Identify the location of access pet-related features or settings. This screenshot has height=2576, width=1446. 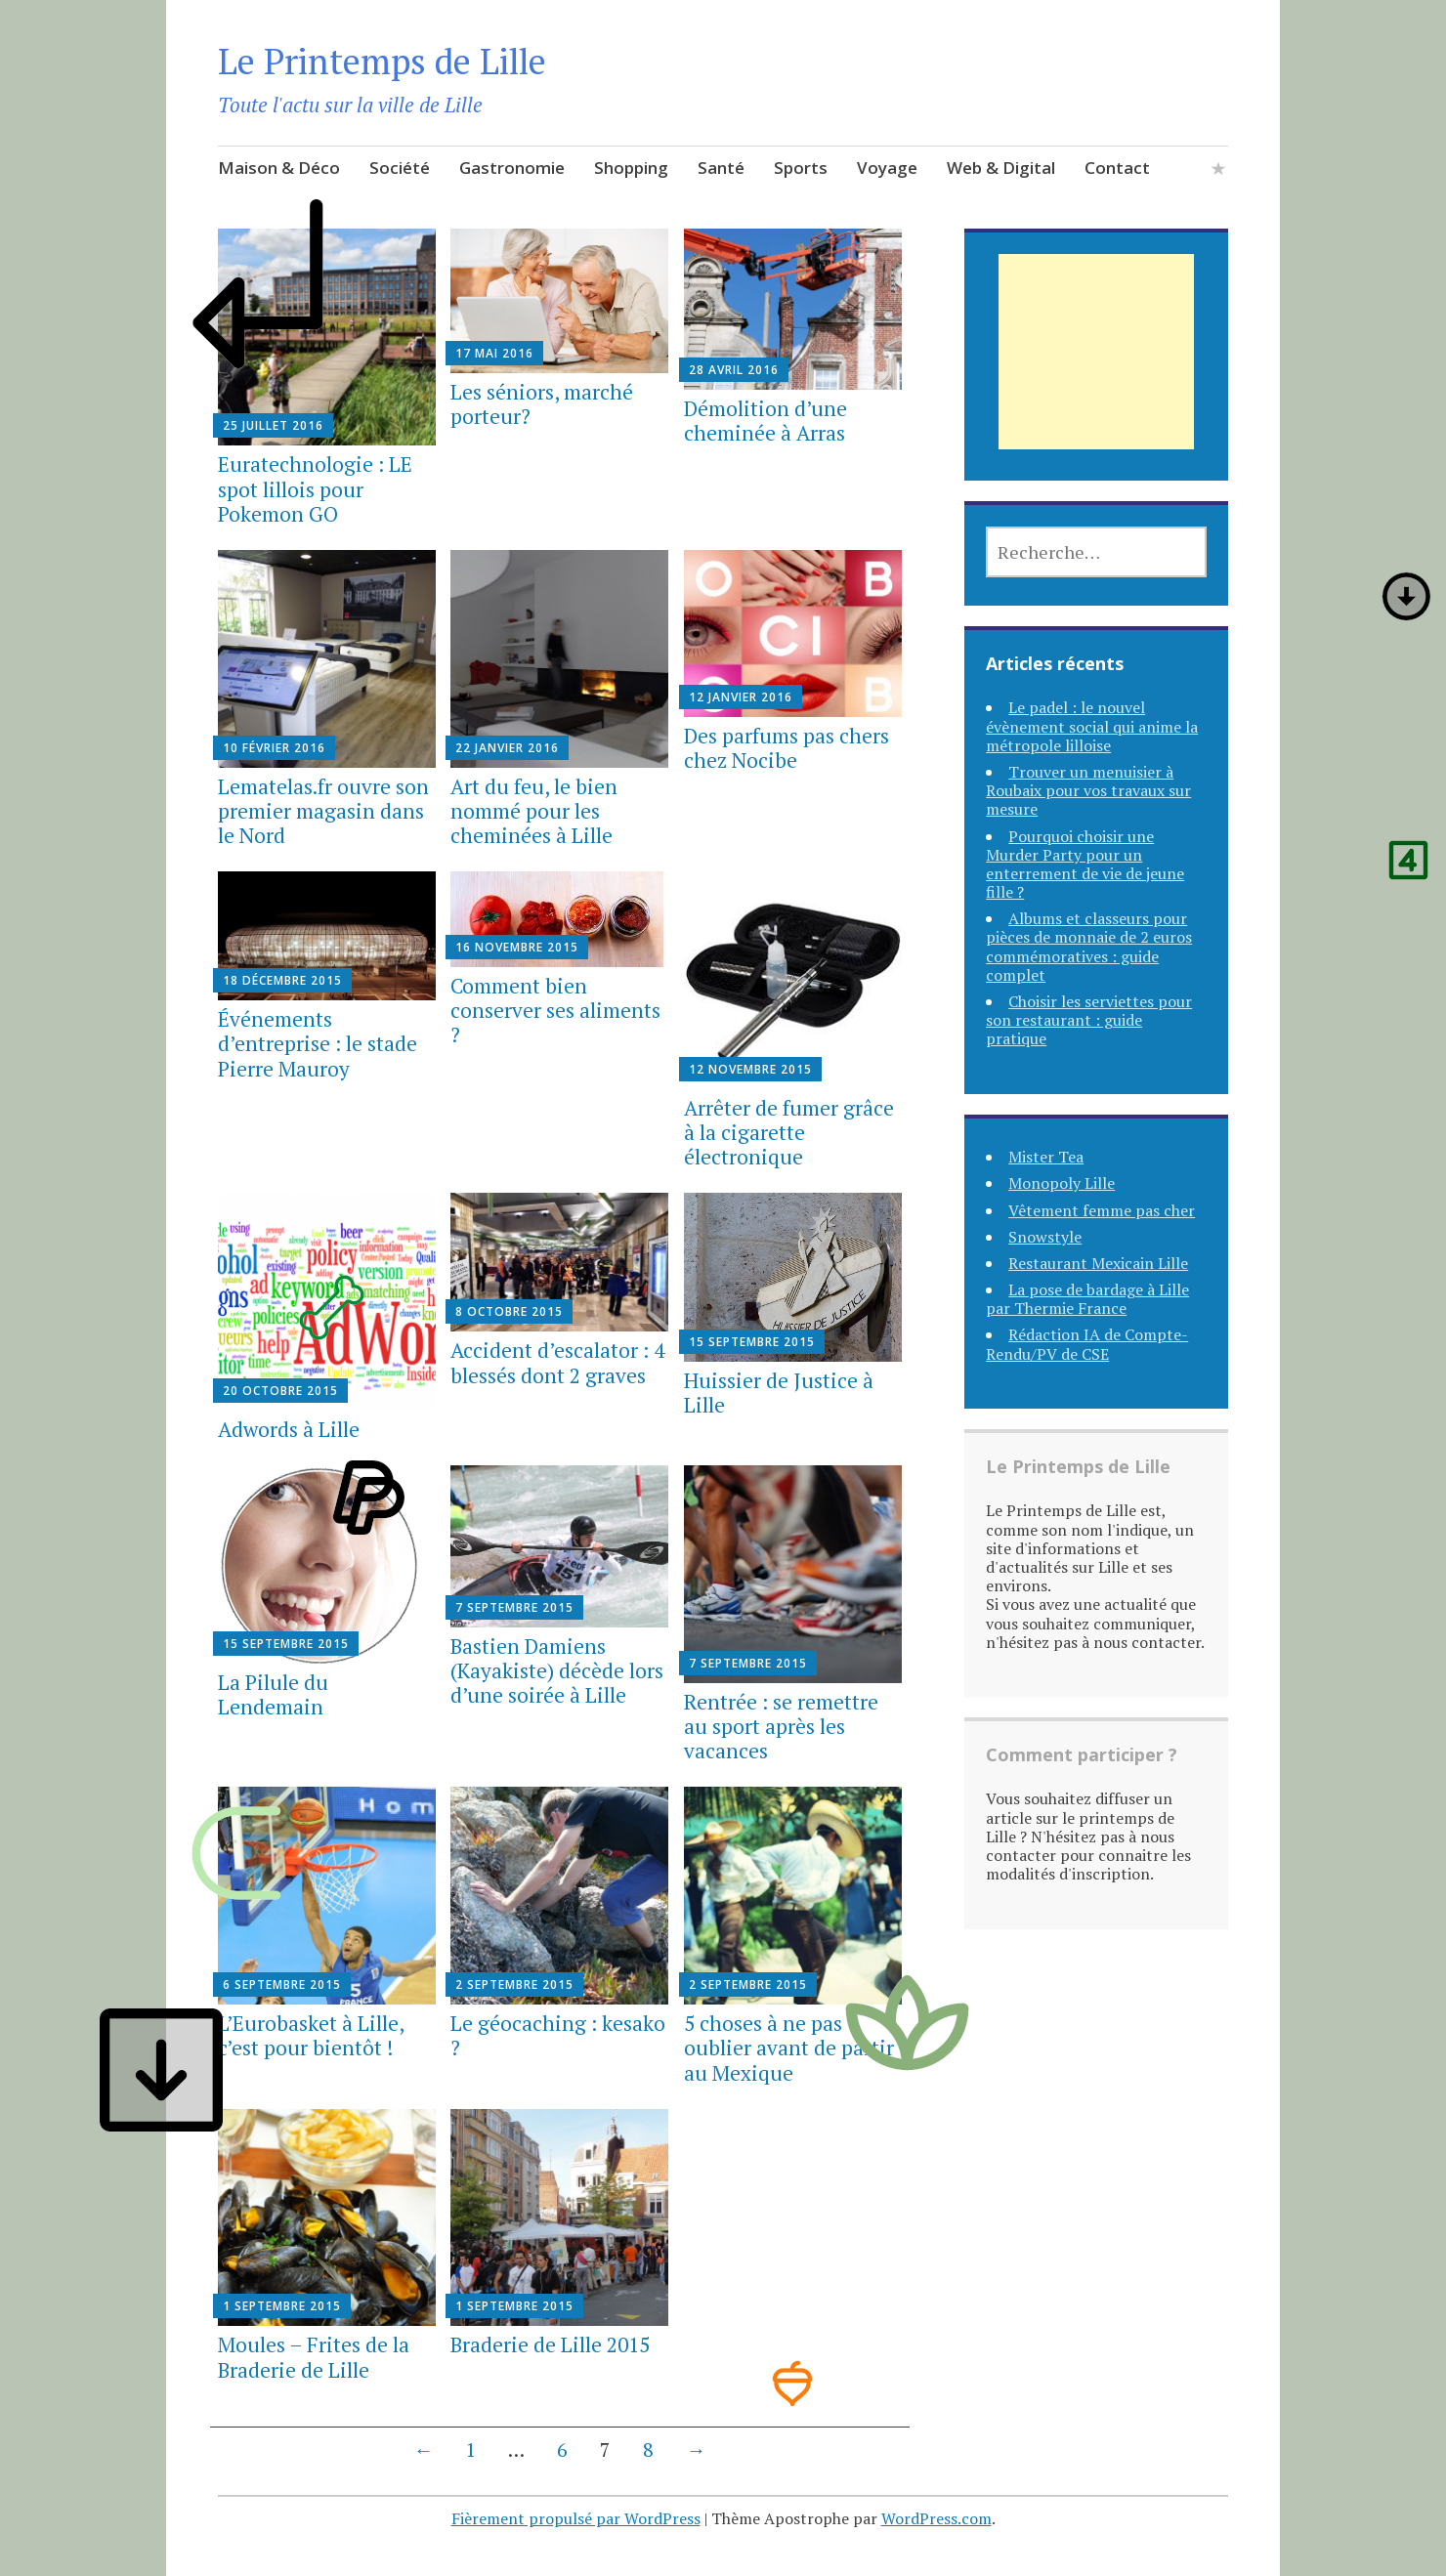
(331, 1307).